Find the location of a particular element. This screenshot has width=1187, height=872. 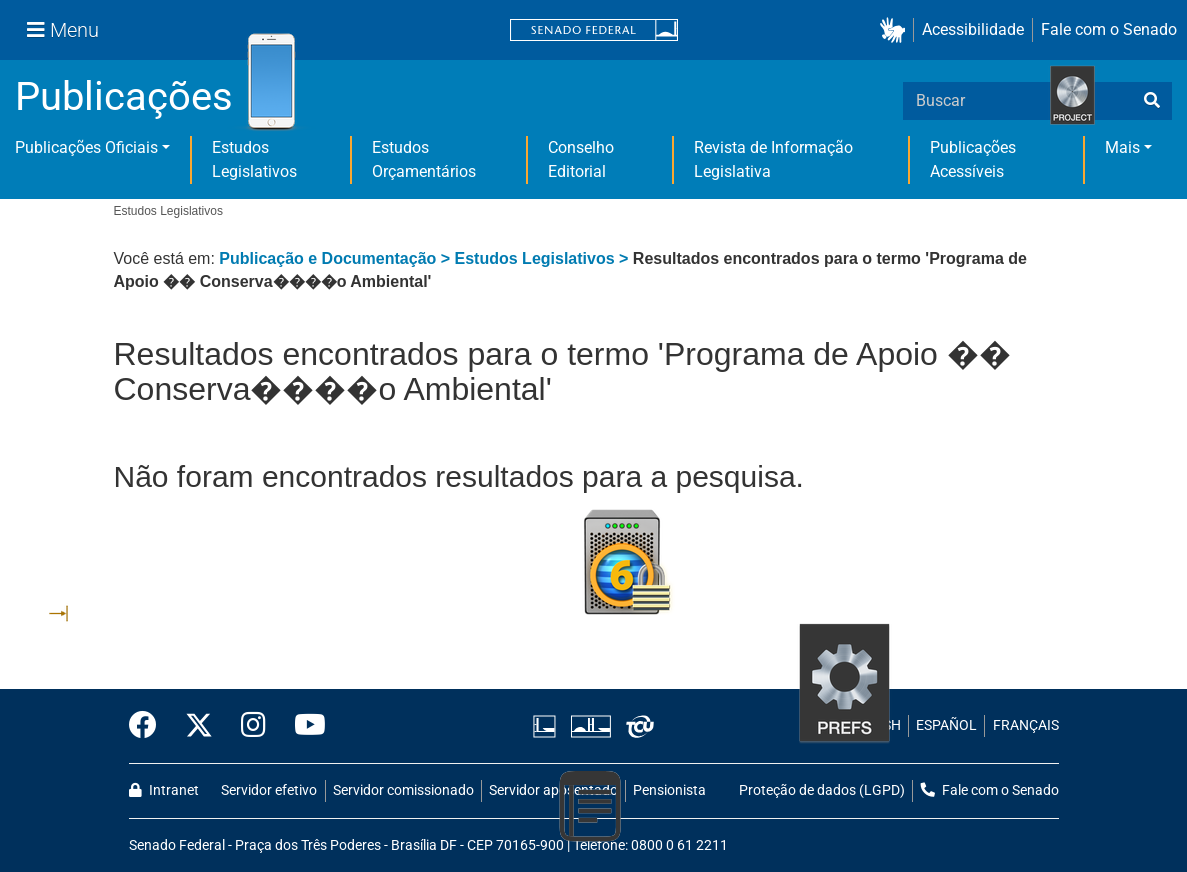

open GarageBand preferences or settings is located at coordinates (844, 685).